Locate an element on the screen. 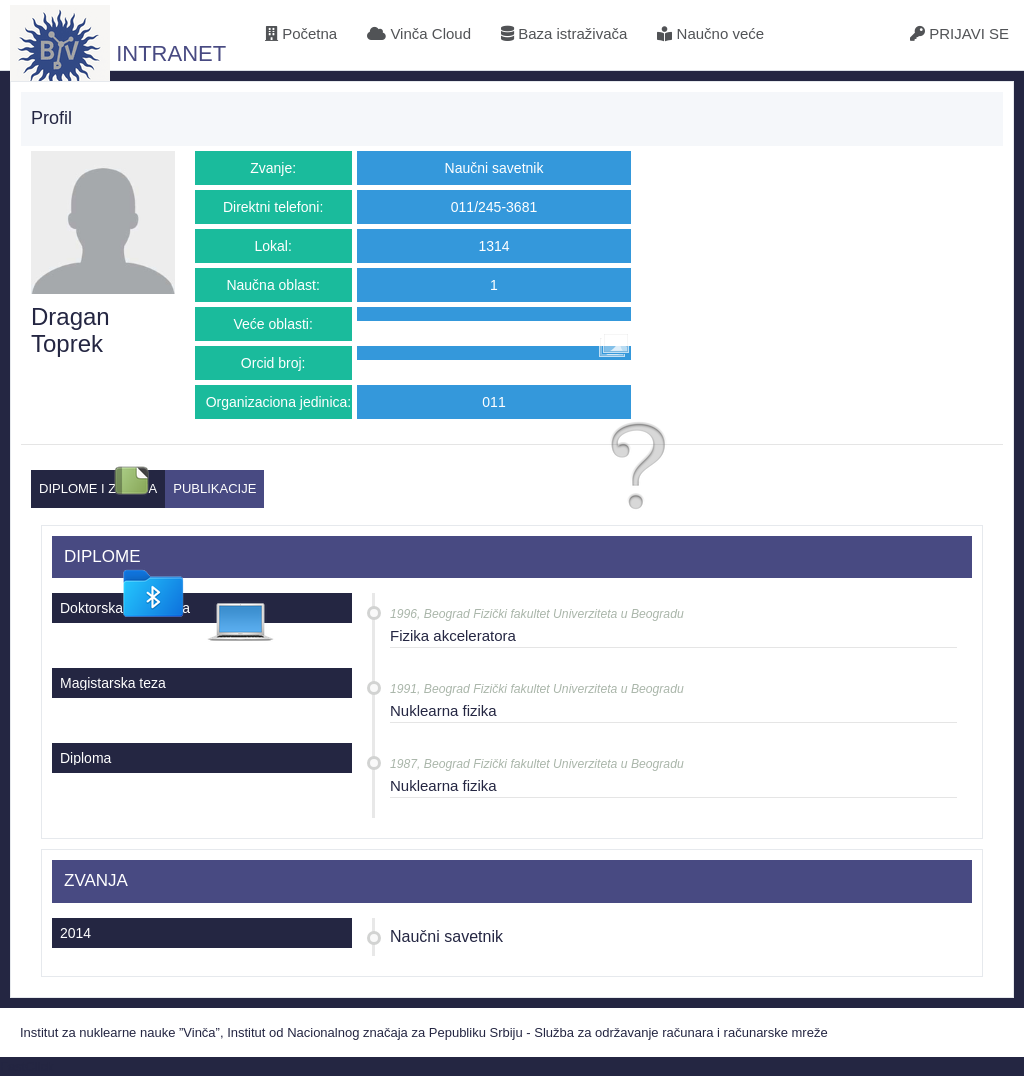 Image resolution: width=1024 pixels, height=1076 pixels. view image sequence in media library is located at coordinates (614, 345).